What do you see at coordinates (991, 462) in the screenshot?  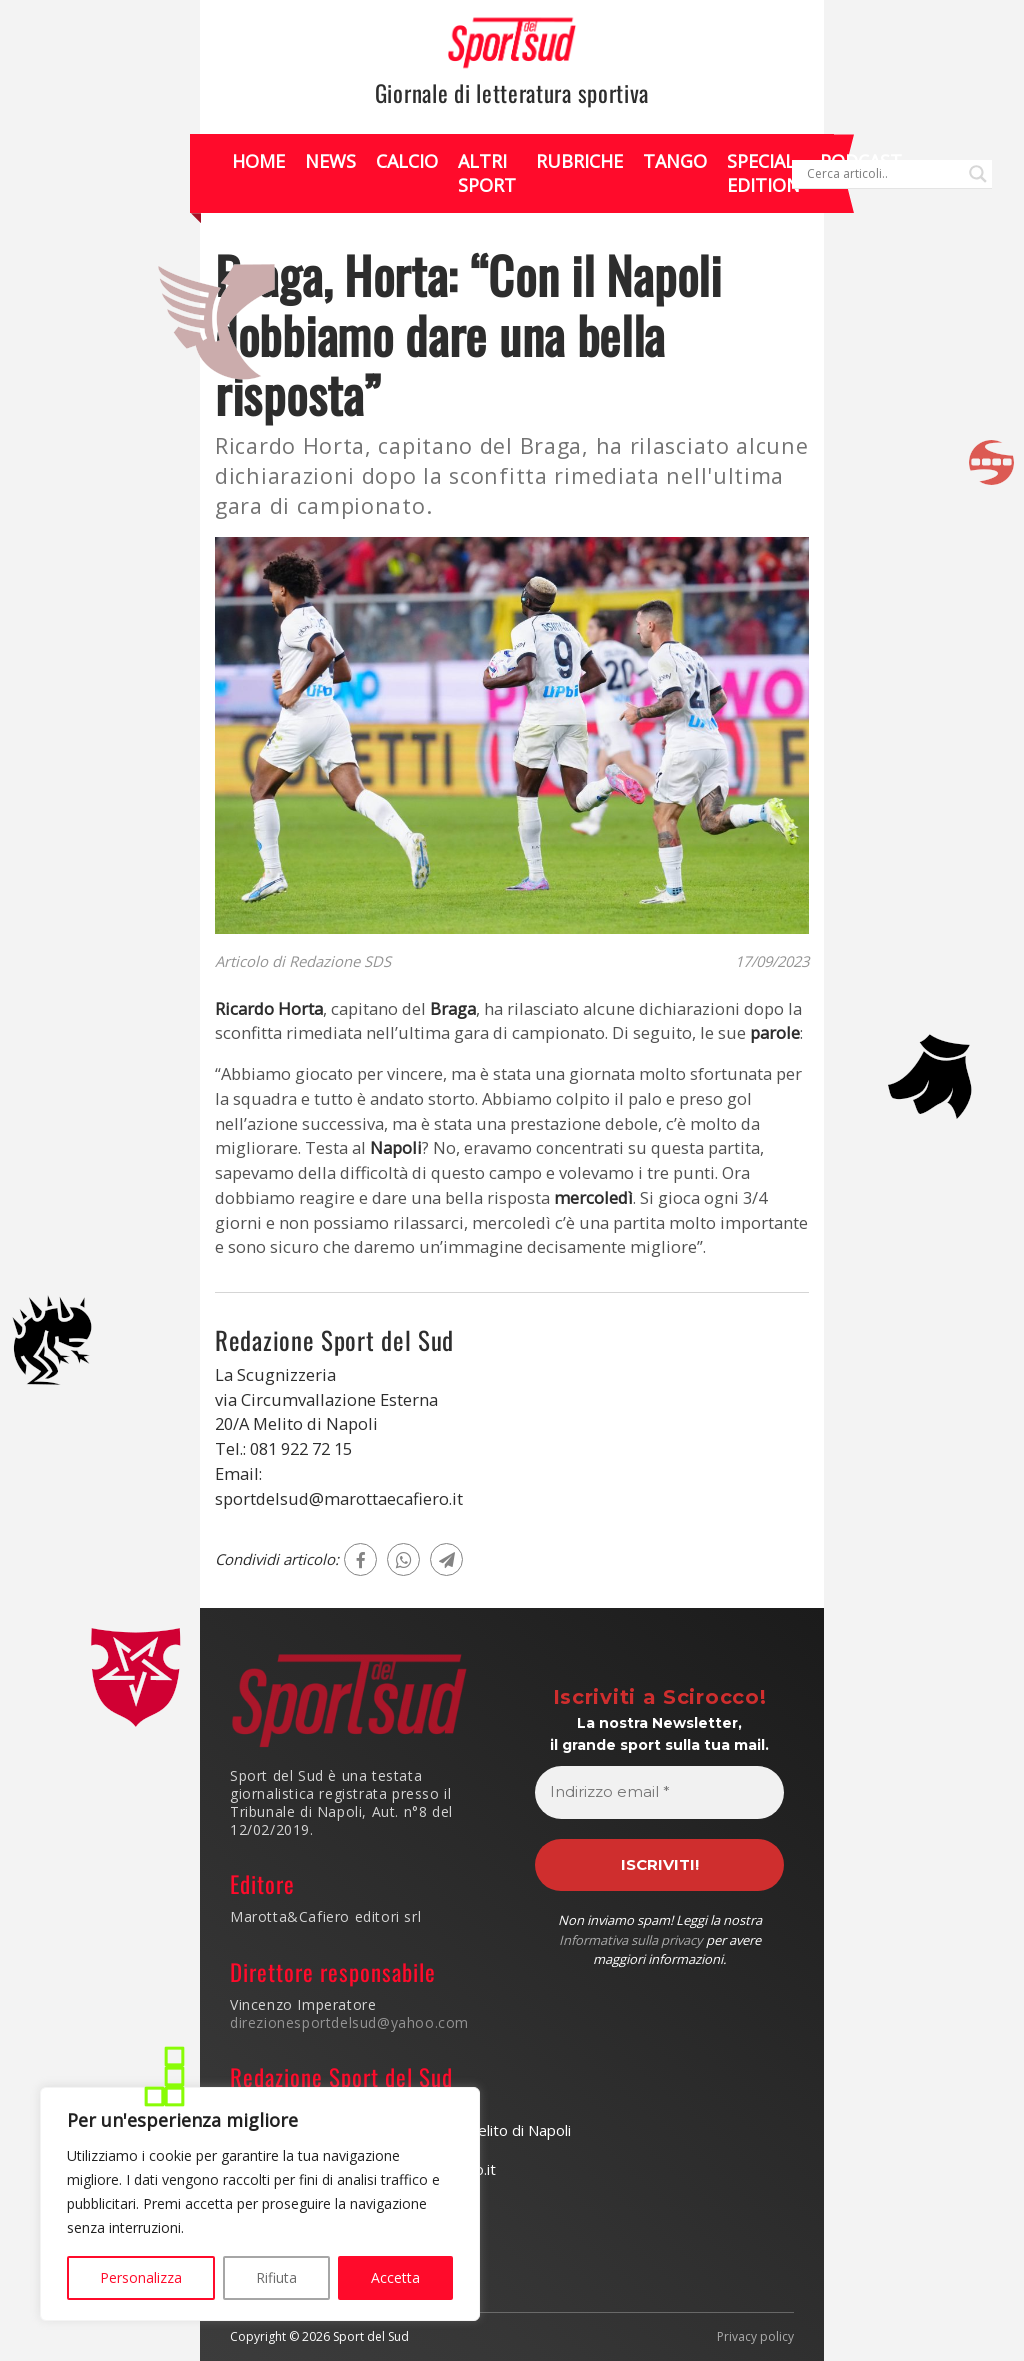 I see `access video or media gallery` at bounding box center [991, 462].